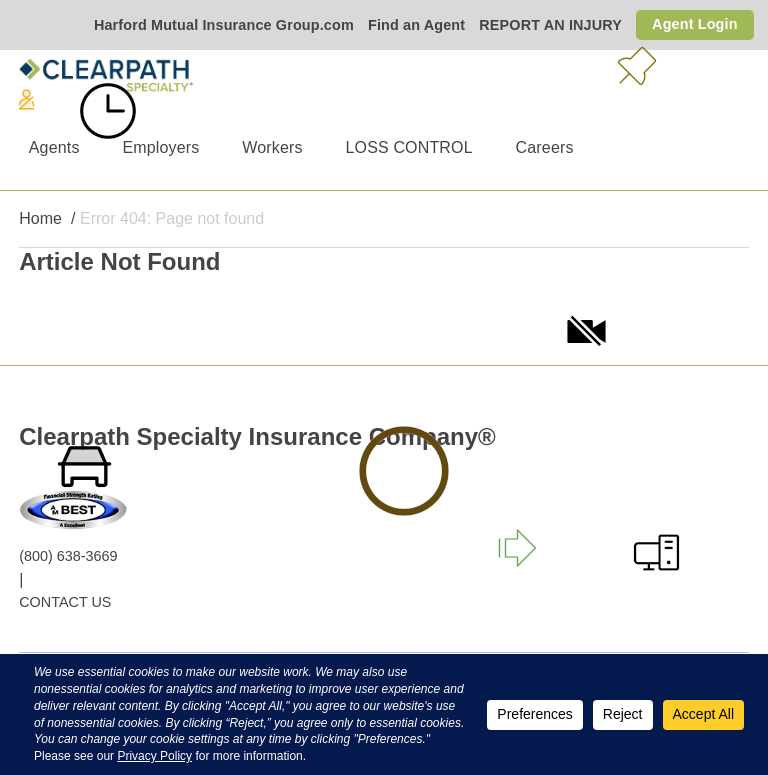 This screenshot has width=768, height=775. I want to click on unselected radio button or toggle option, so click(404, 471).